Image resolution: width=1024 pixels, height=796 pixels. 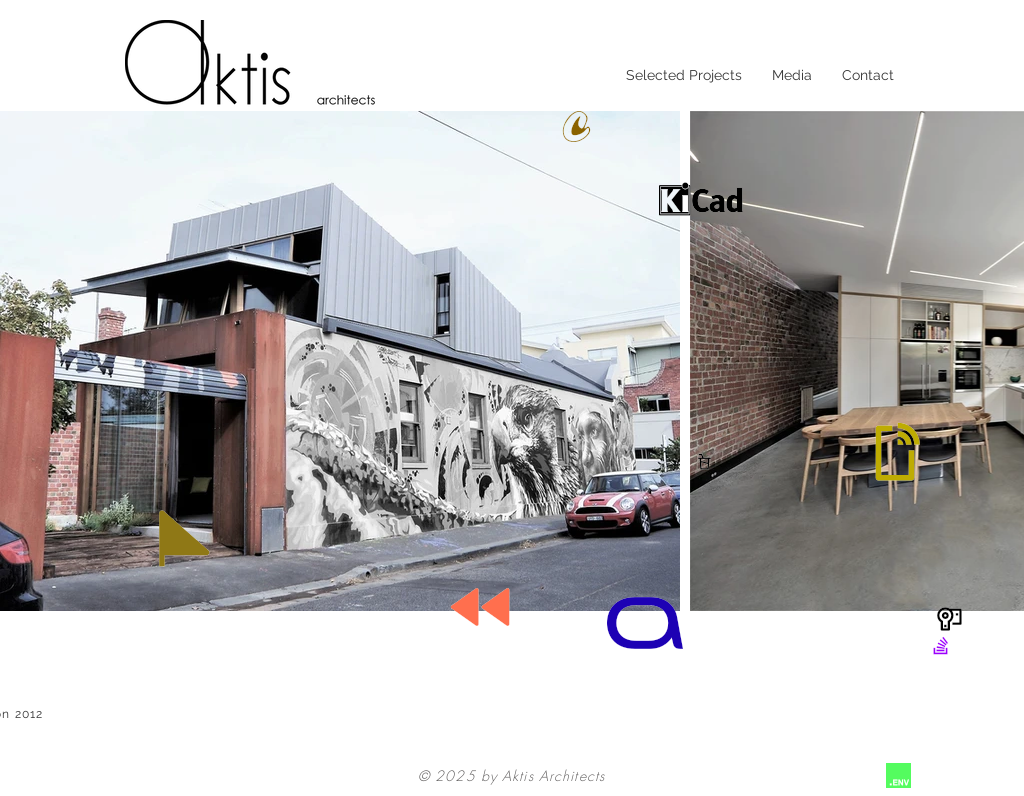 What do you see at coordinates (701, 199) in the screenshot?
I see `open KiCad electronic design automation software` at bounding box center [701, 199].